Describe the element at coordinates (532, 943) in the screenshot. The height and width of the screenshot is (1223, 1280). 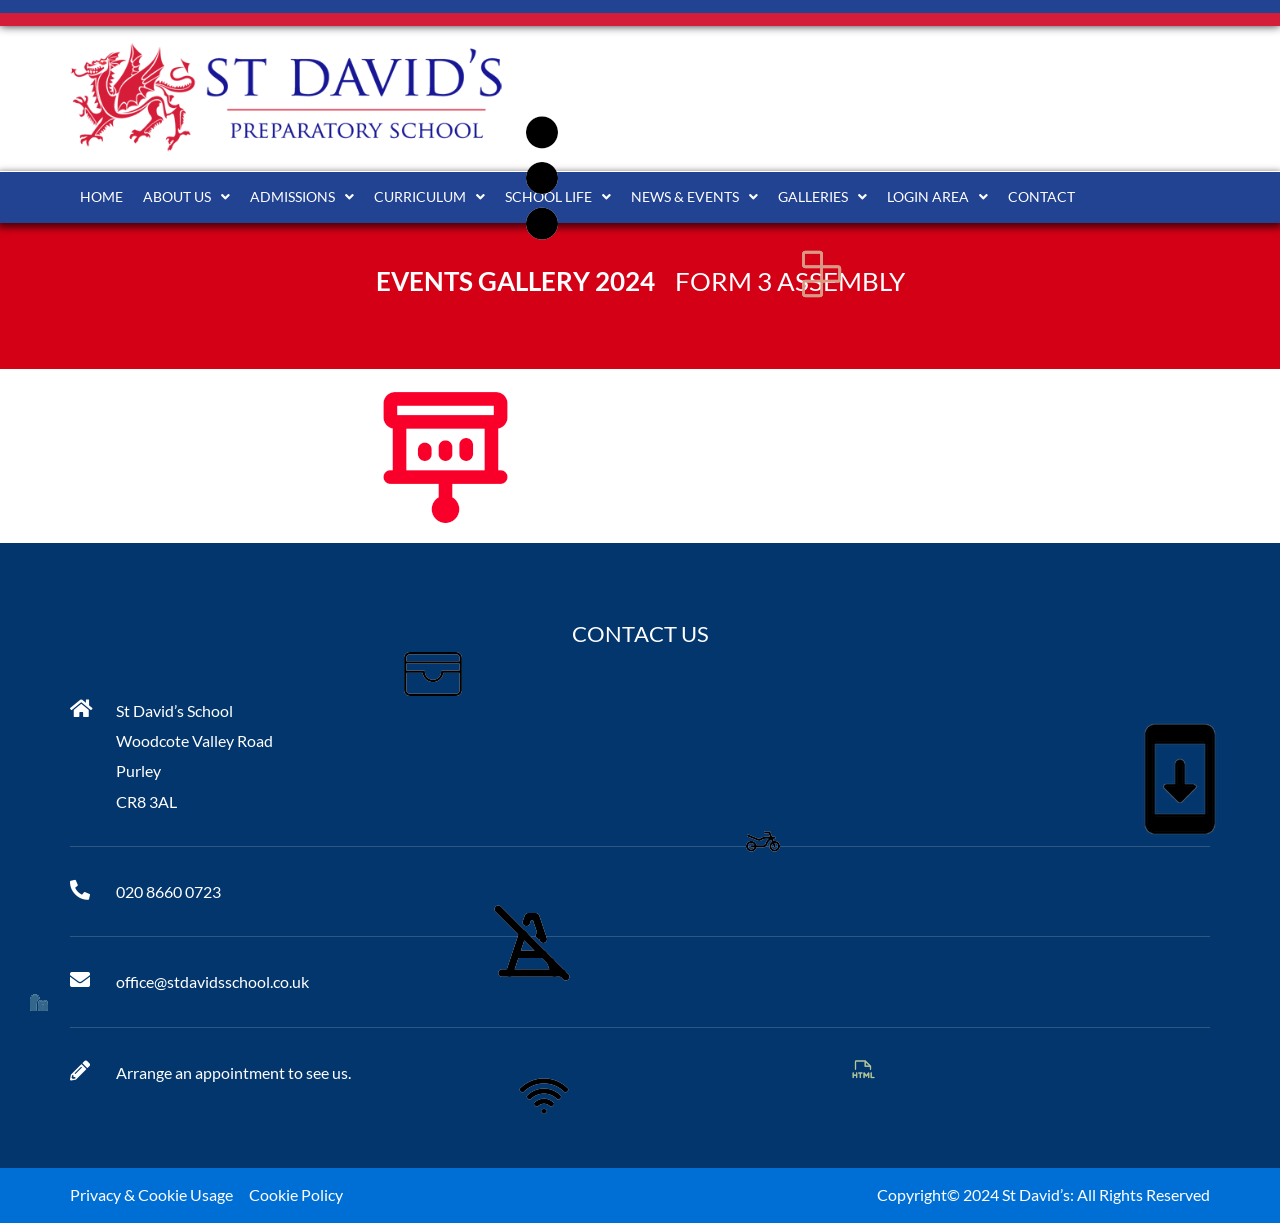
I see `disable construction or roadwork warnings` at that location.